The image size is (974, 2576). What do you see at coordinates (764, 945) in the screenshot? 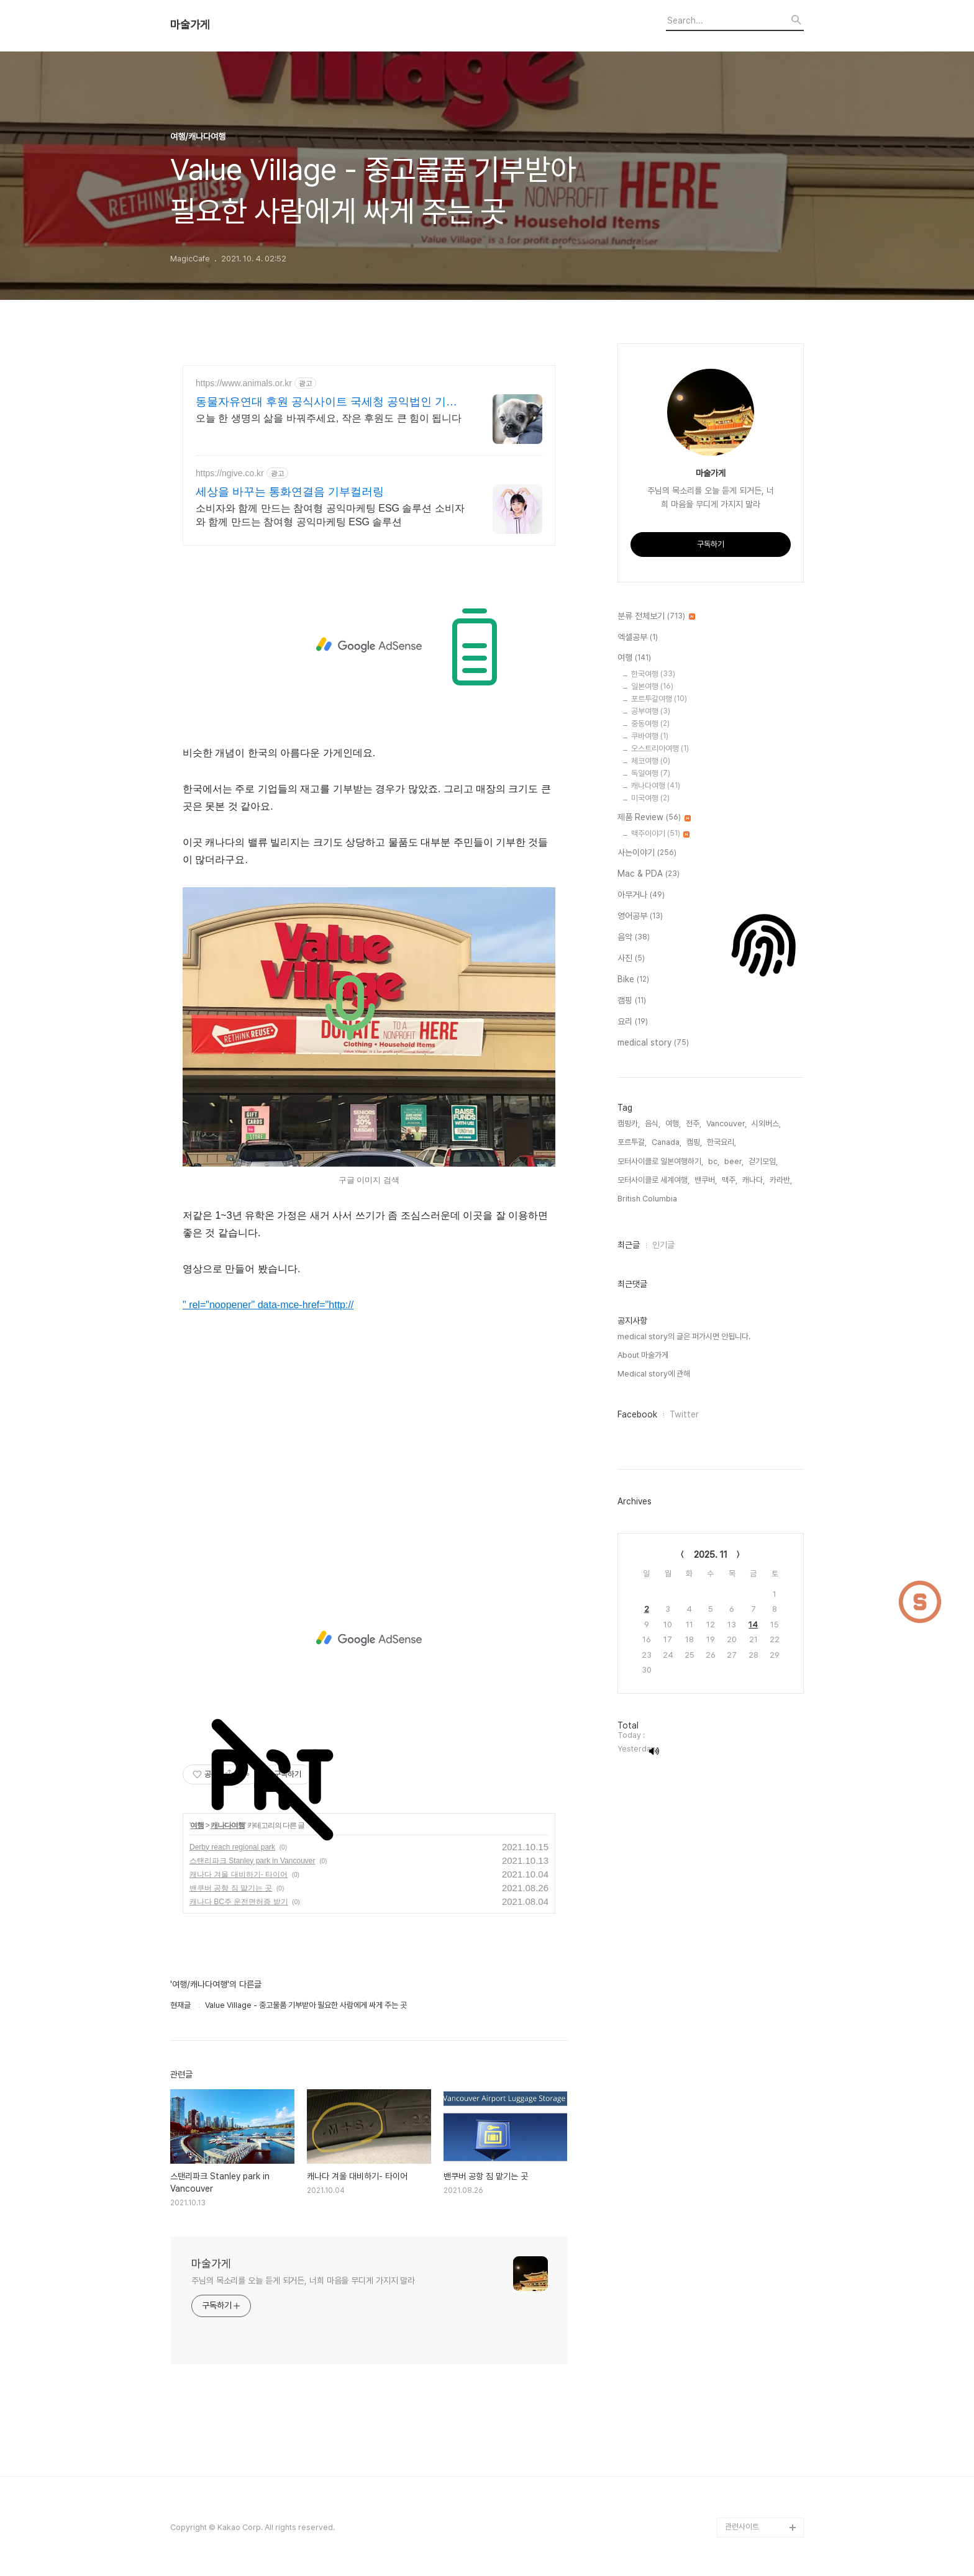
I see `authenticate with biometric fingerprint` at bounding box center [764, 945].